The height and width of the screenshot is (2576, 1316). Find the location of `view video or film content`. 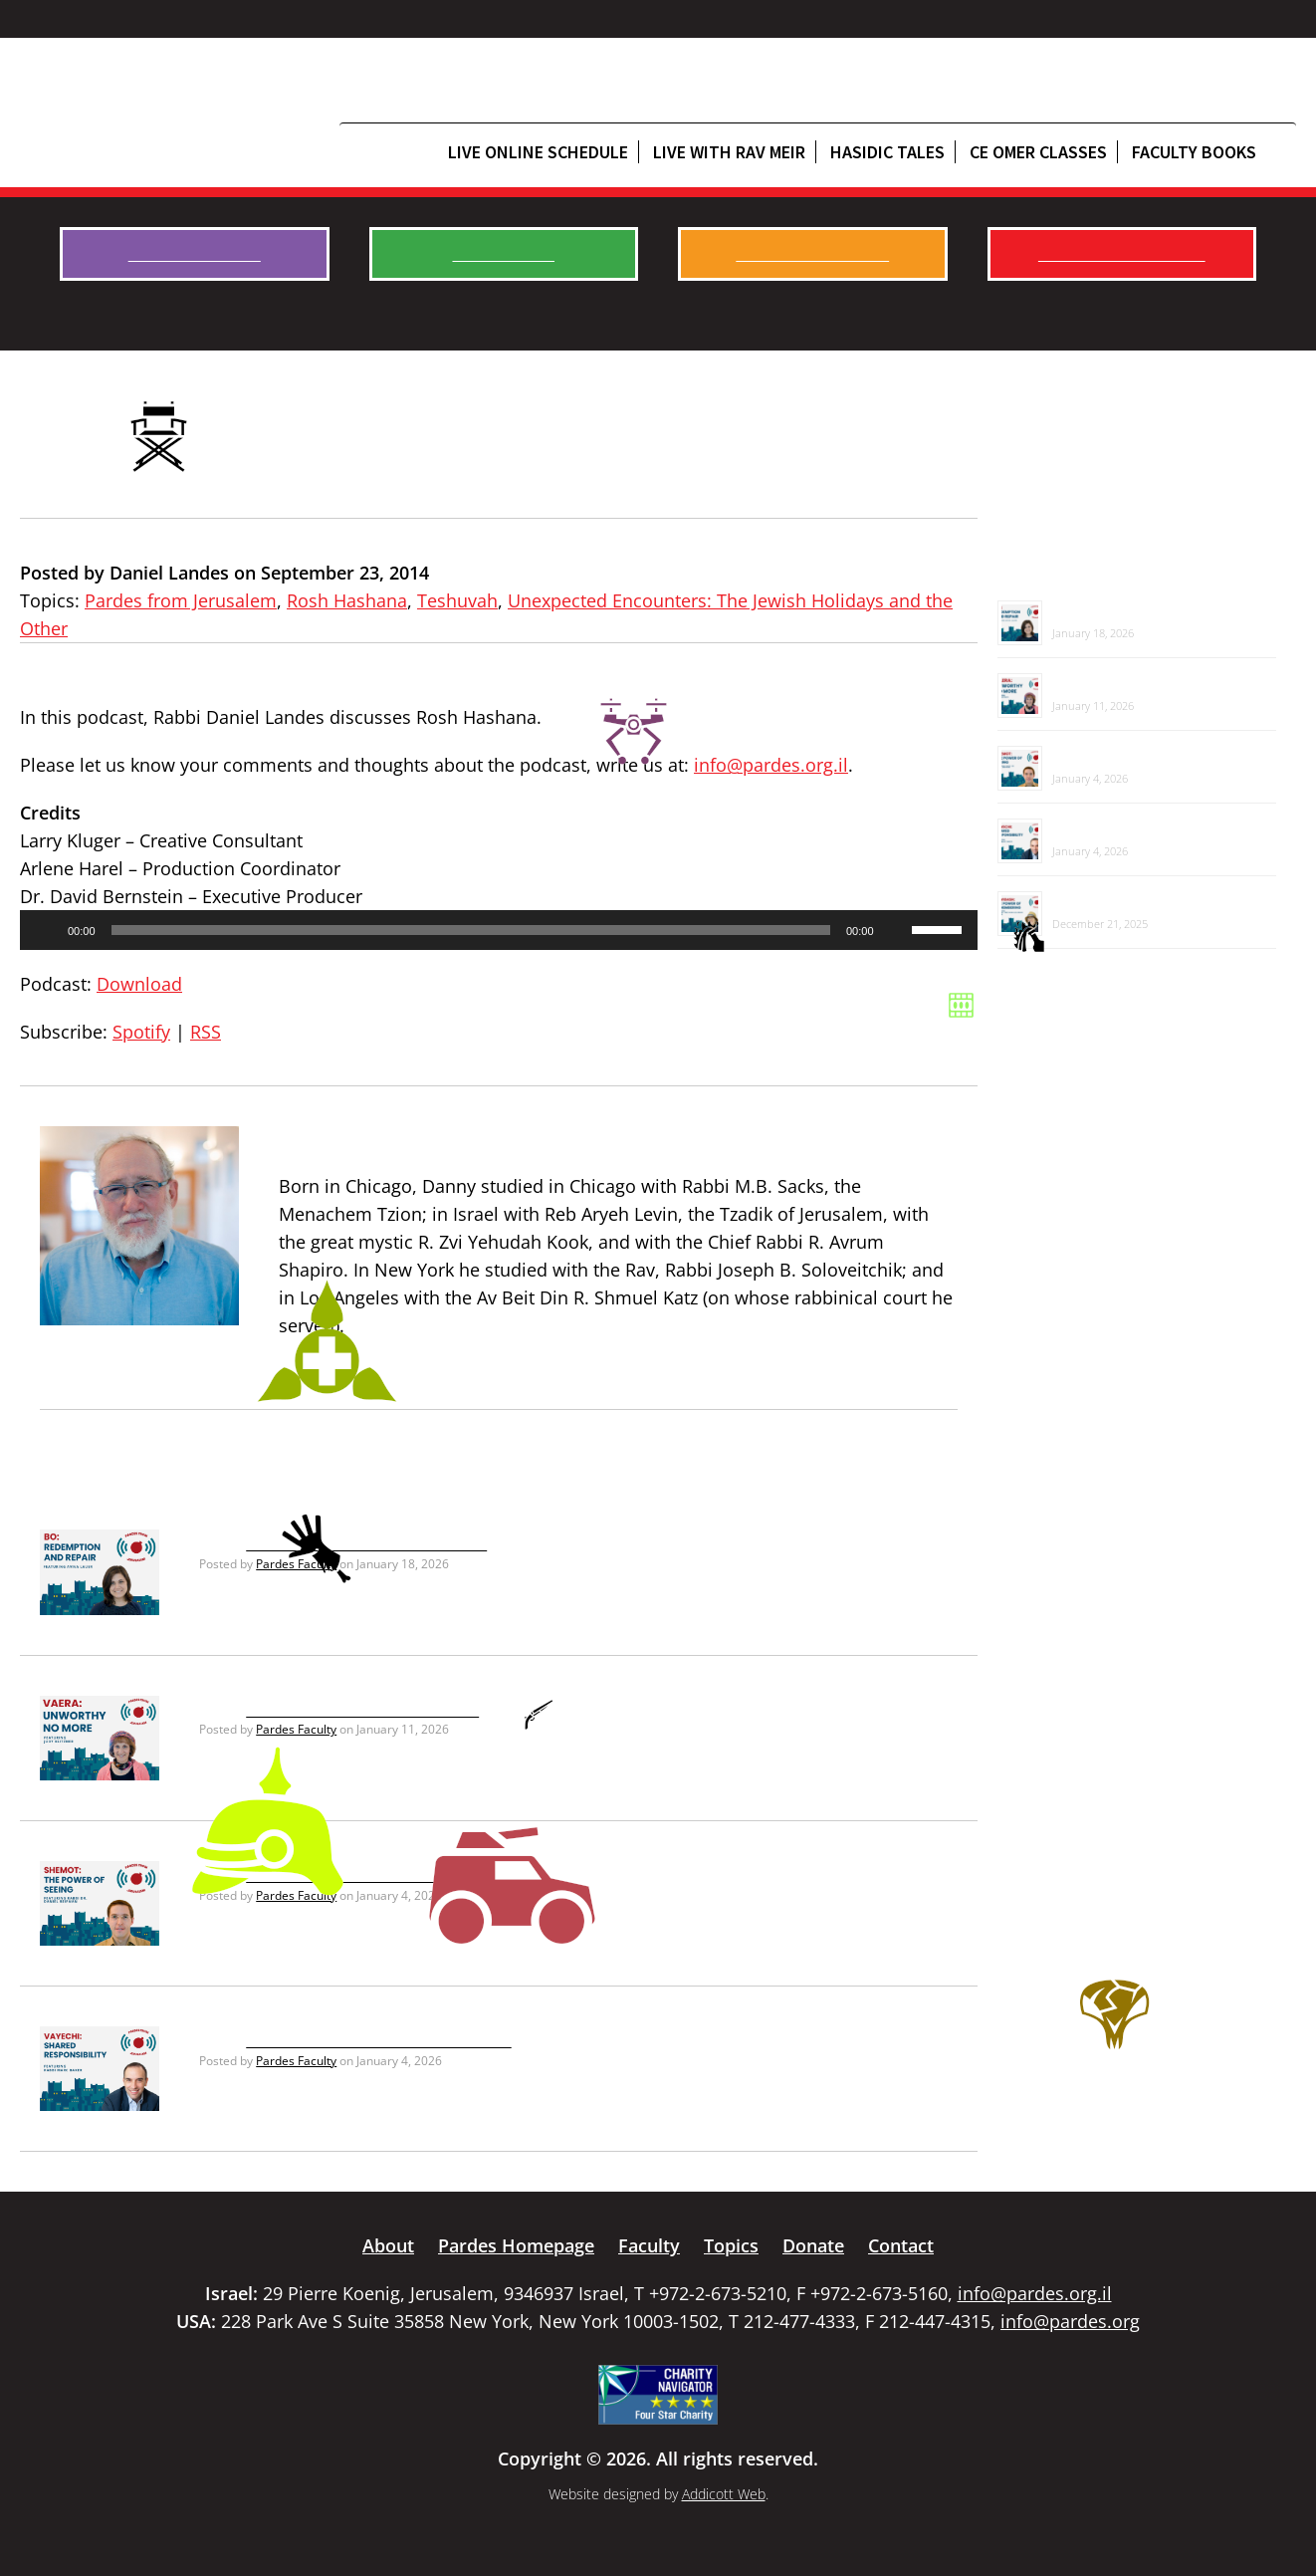

view video or film content is located at coordinates (961, 1005).